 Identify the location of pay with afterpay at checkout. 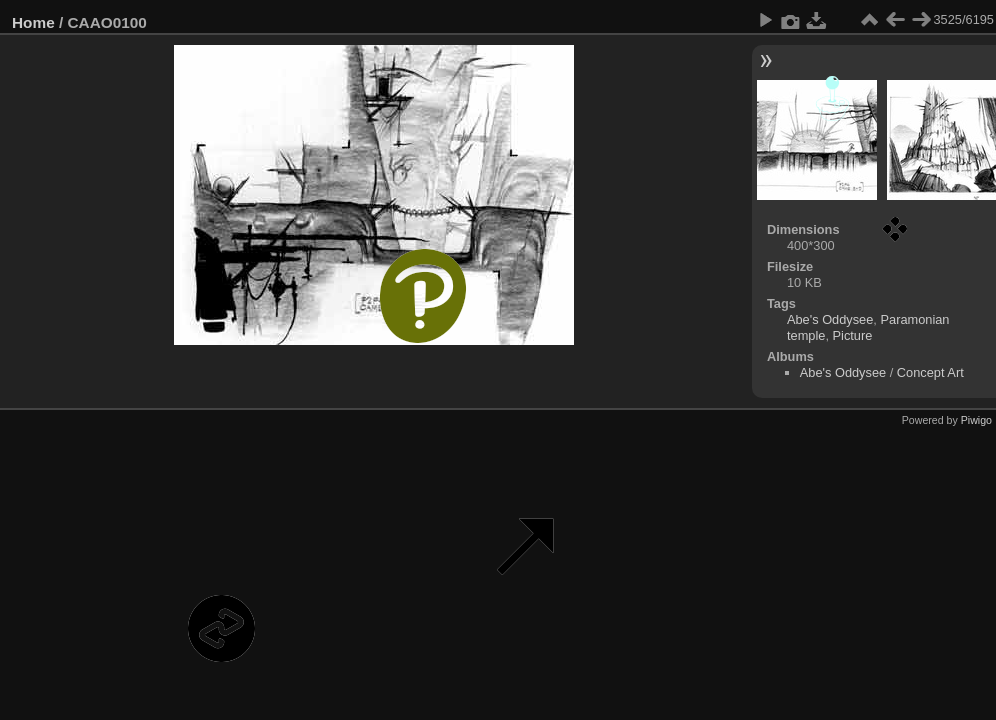
(221, 628).